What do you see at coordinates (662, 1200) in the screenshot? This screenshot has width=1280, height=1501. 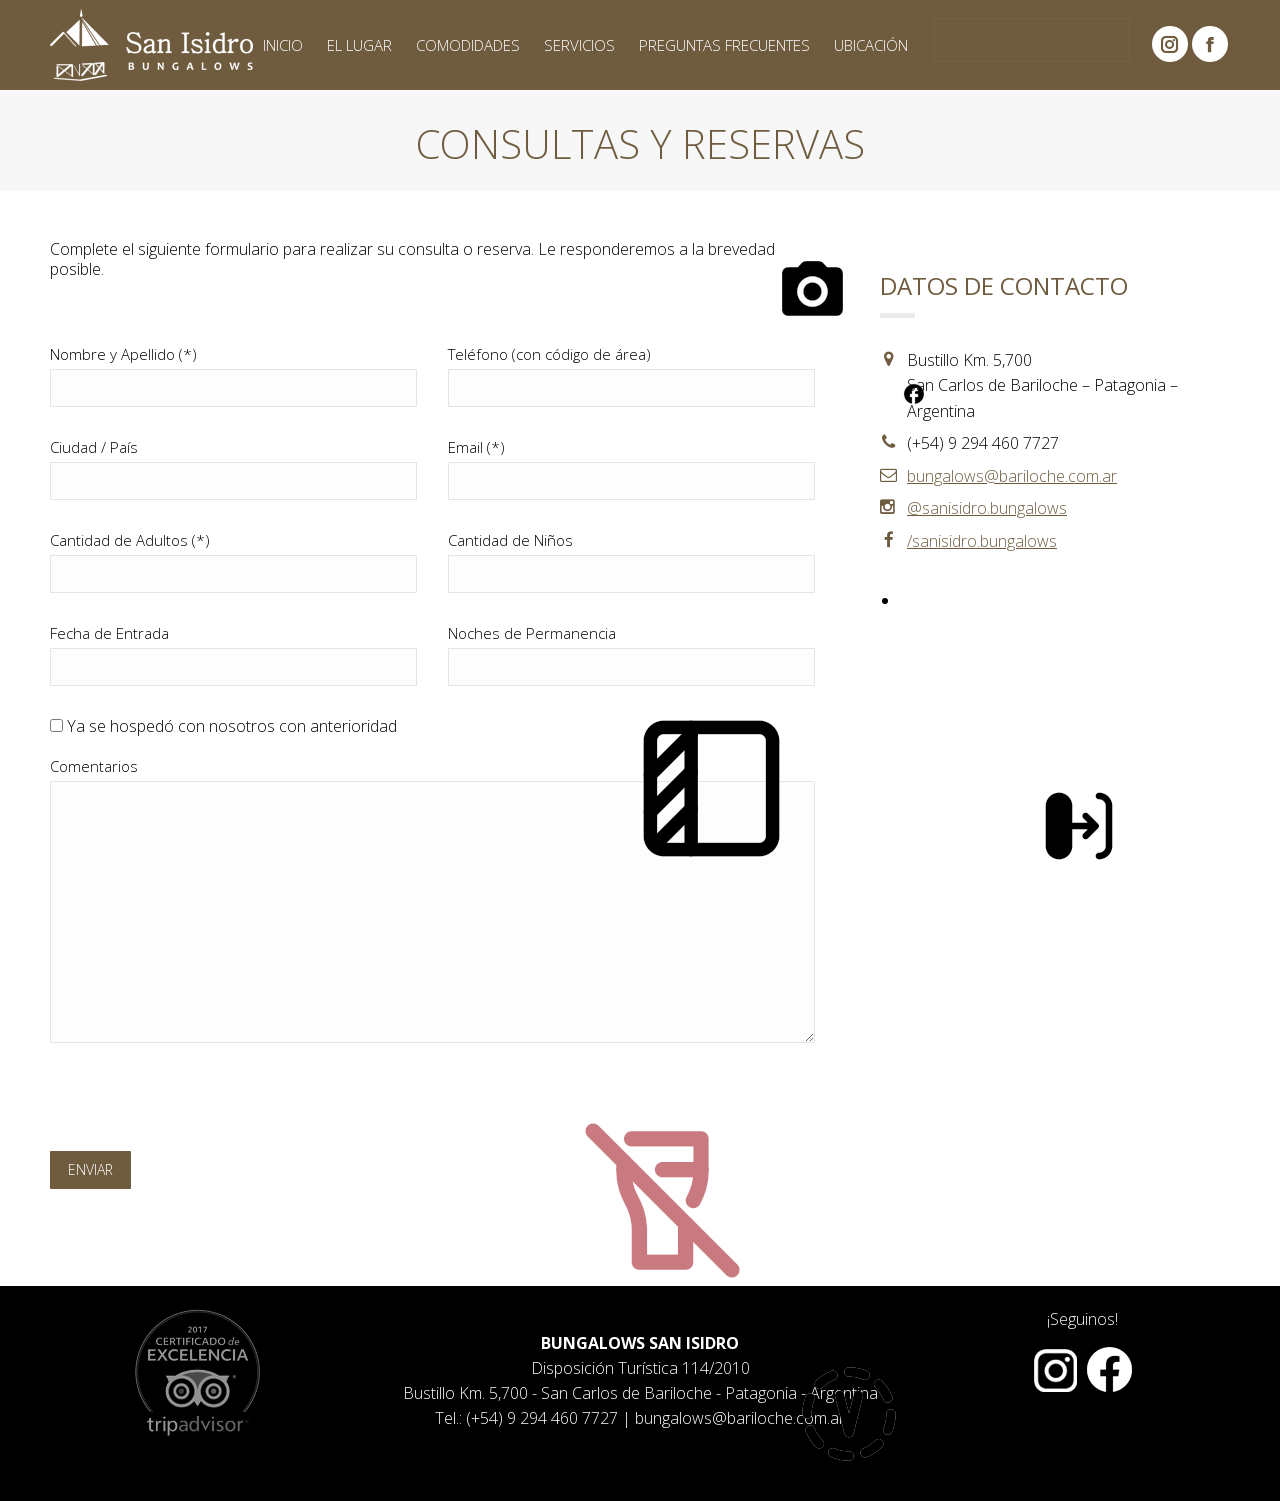 I see `no alcohol allowed` at bounding box center [662, 1200].